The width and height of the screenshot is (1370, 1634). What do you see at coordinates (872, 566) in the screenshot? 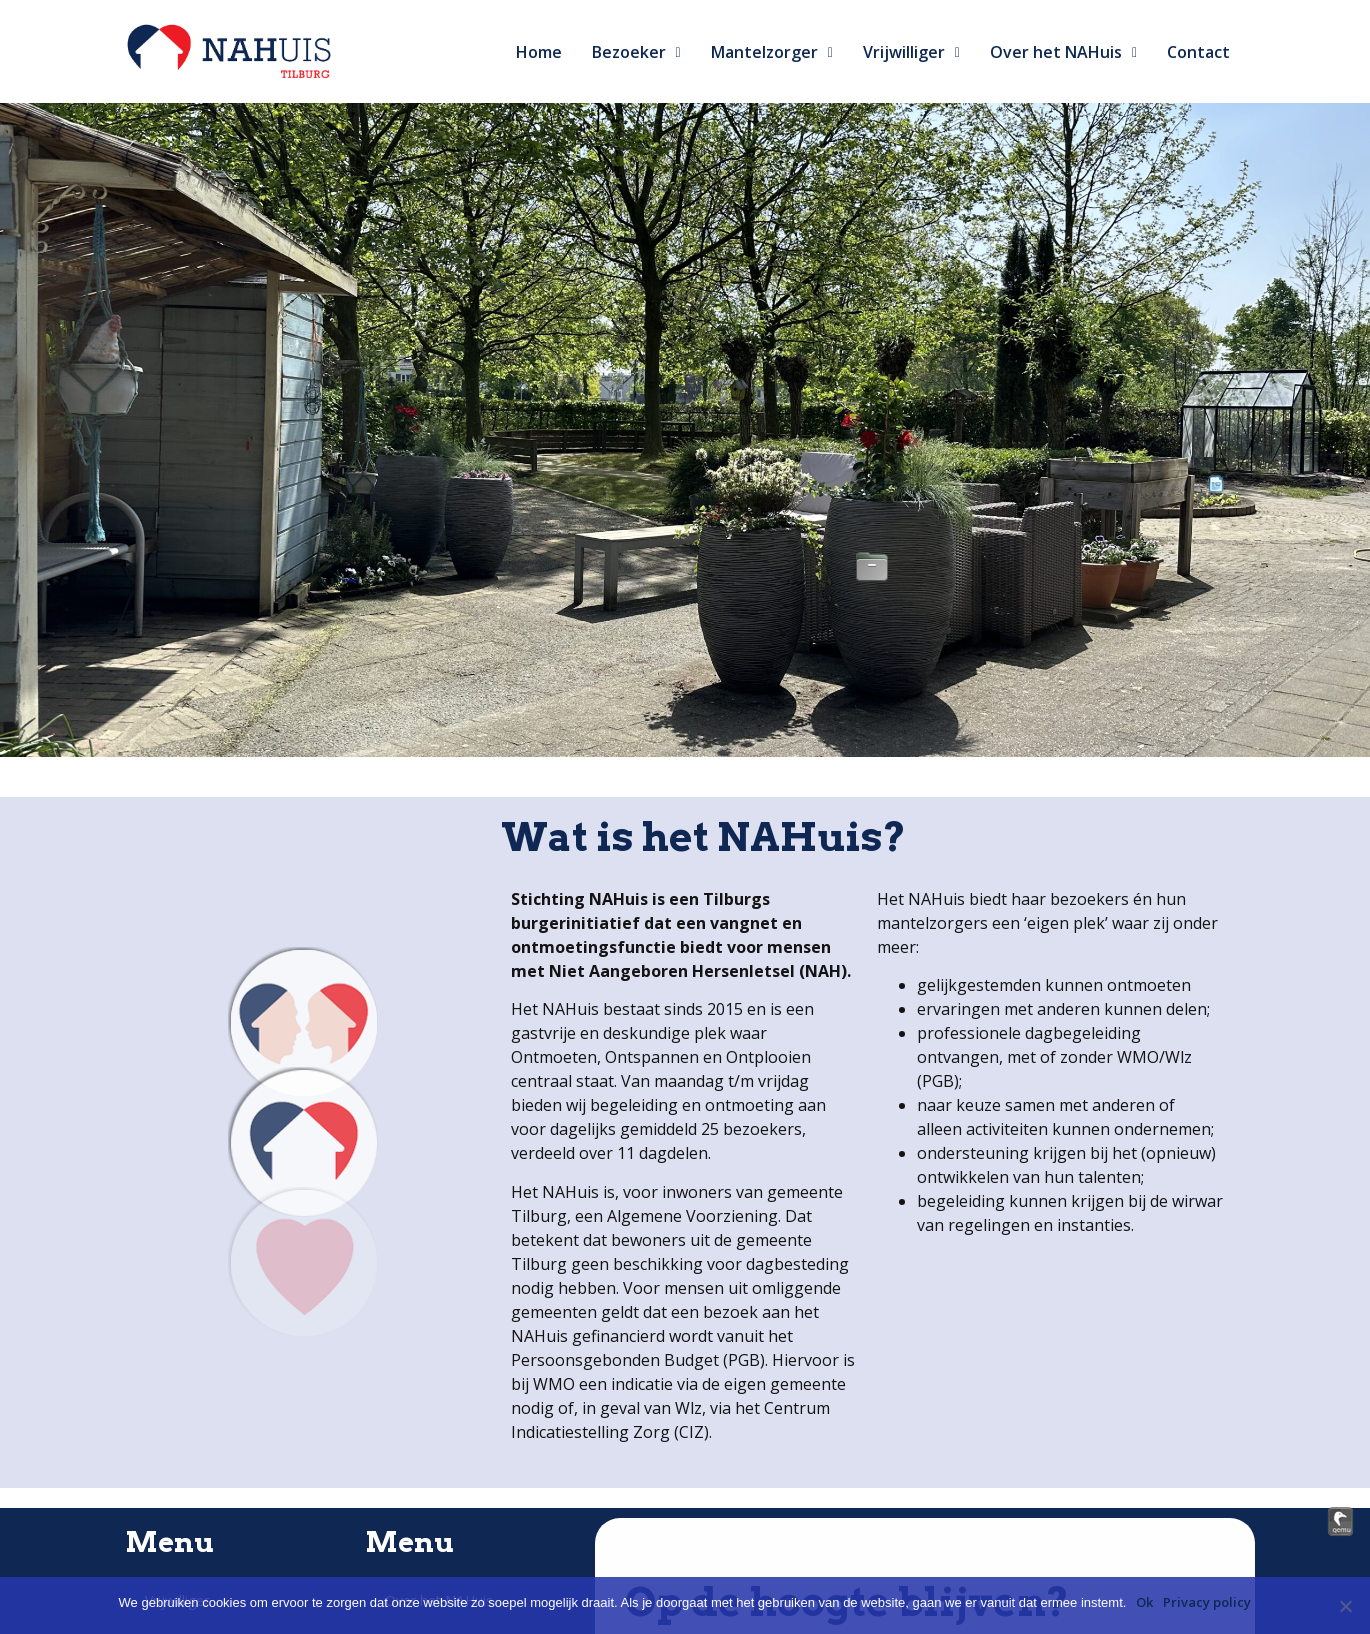
I see `open the file manager` at bounding box center [872, 566].